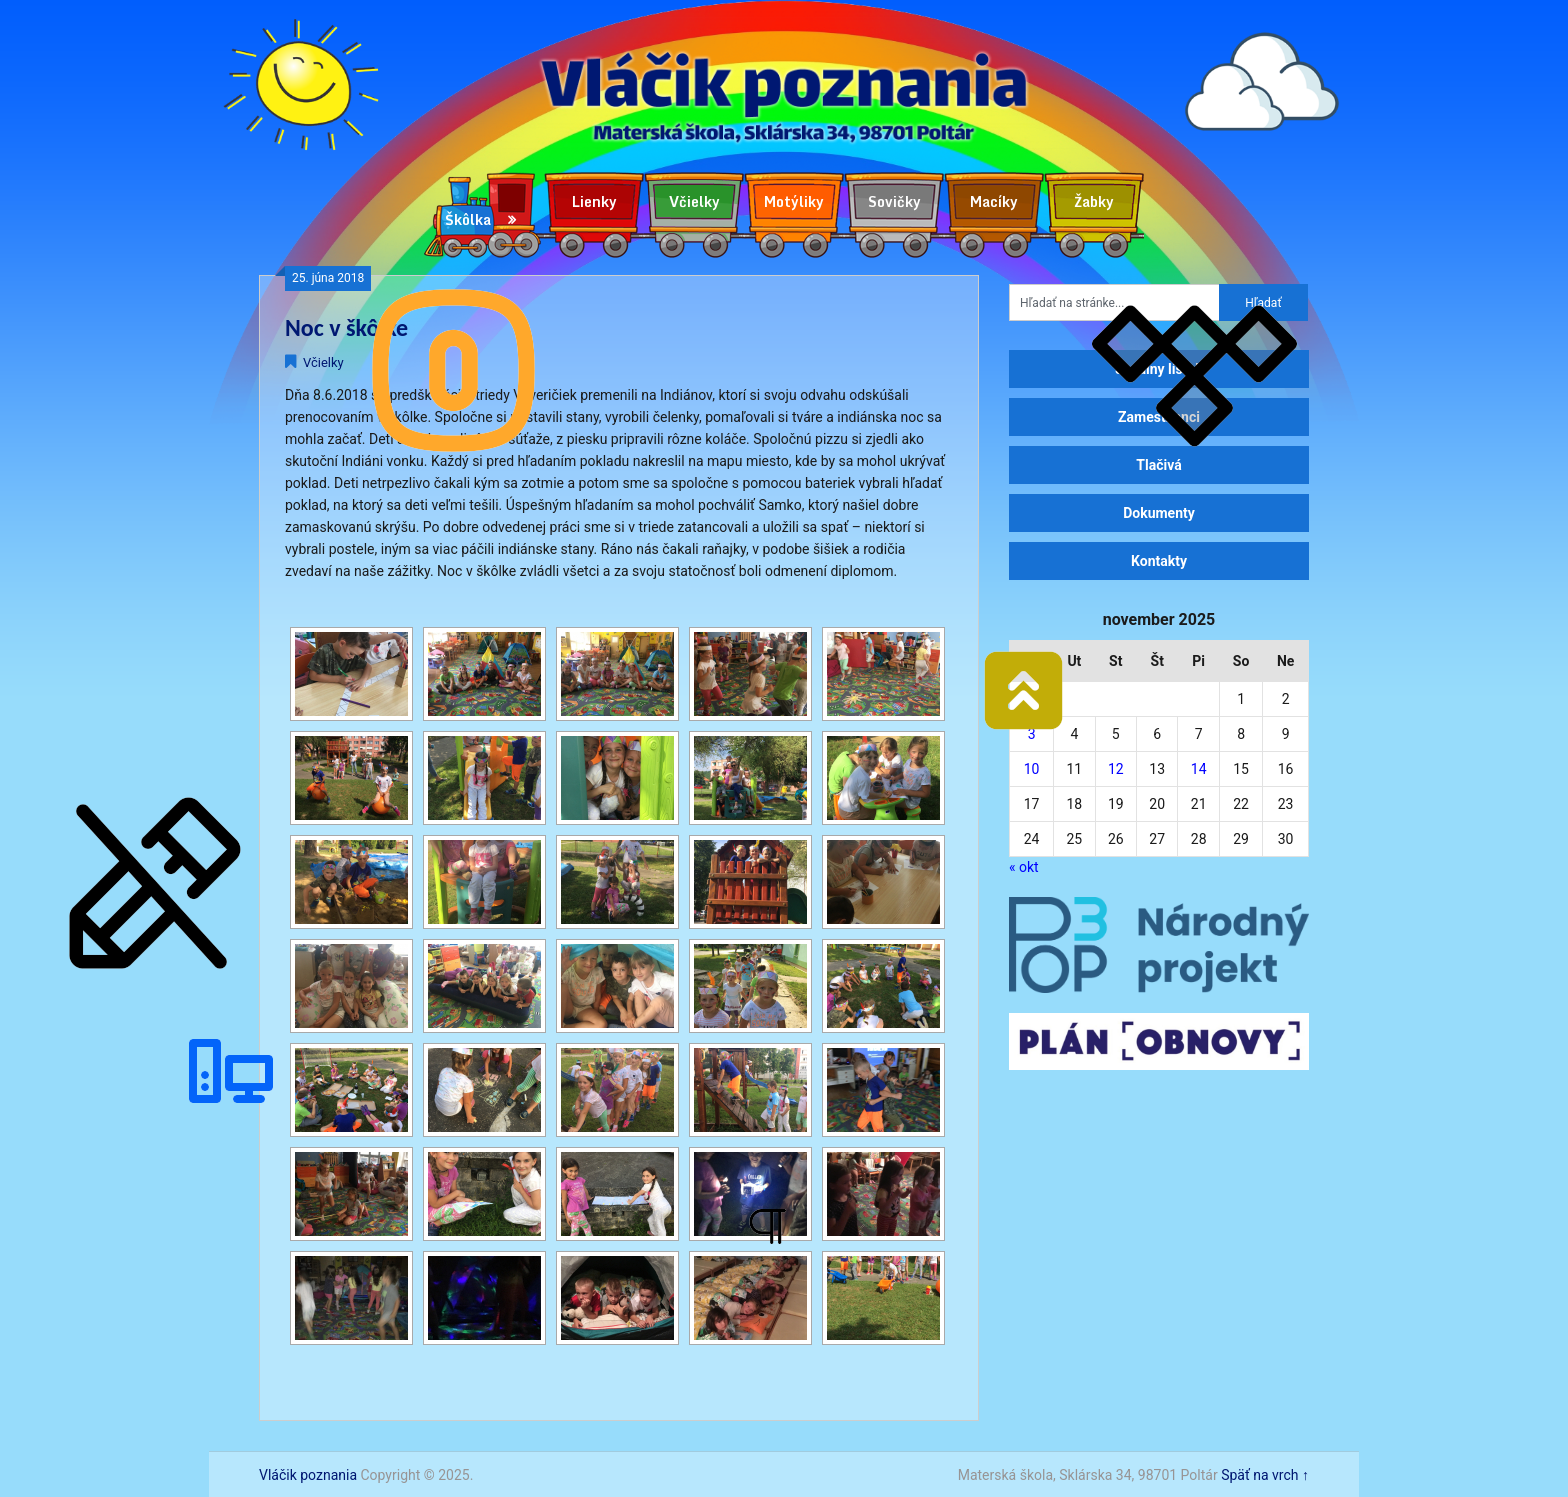 Image resolution: width=1568 pixels, height=1497 pixels. What do you see at coordinates (1023, 690) in the screenshot?
I see `scroll to top of page` at bounding box center [1023, 690].